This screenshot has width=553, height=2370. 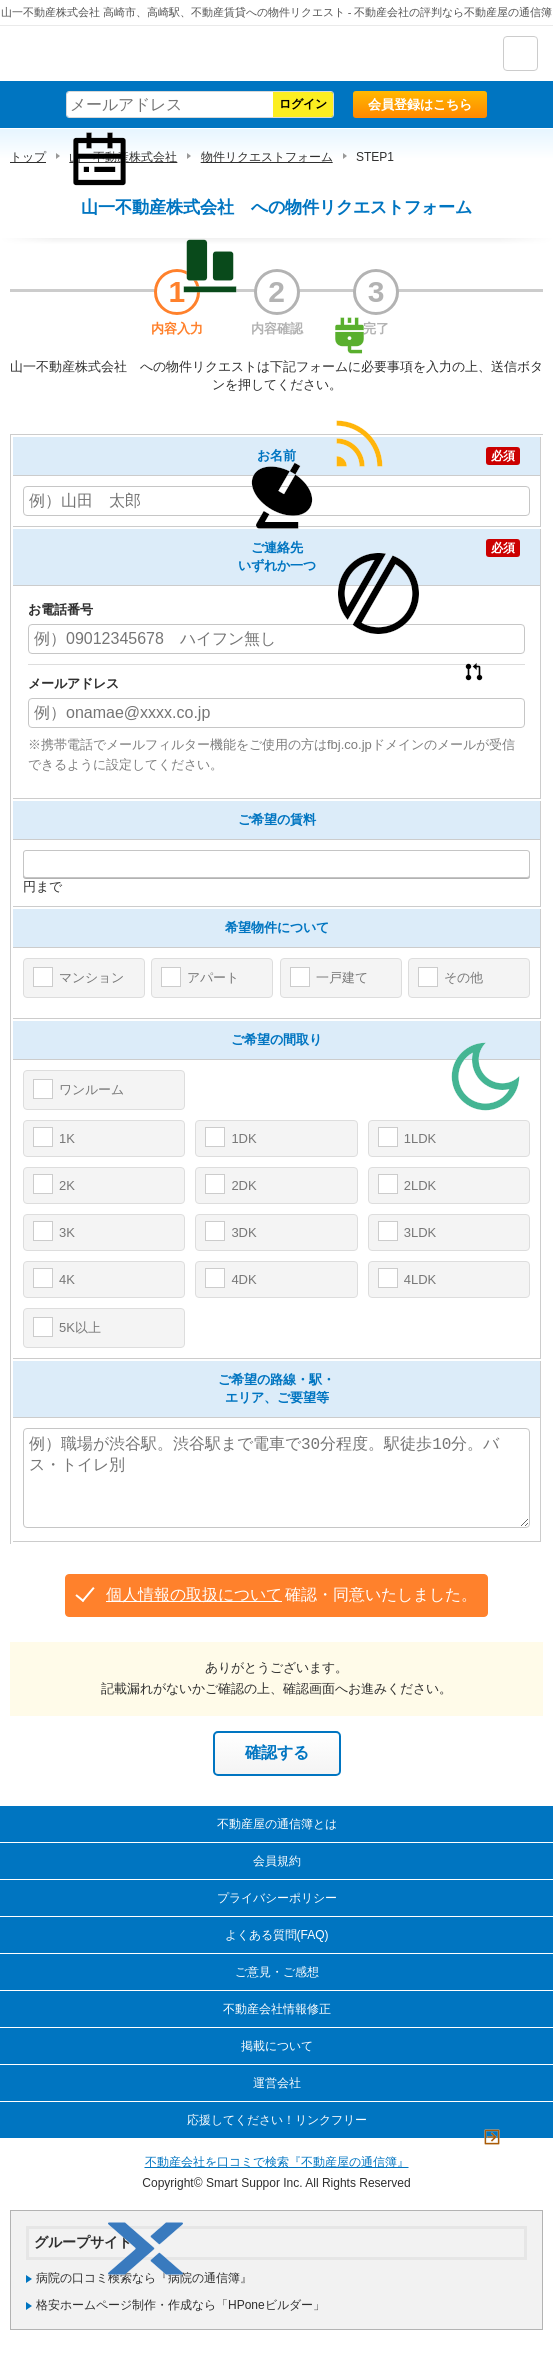 I want to click on enable dark mode, so click(x=485, y=1076).